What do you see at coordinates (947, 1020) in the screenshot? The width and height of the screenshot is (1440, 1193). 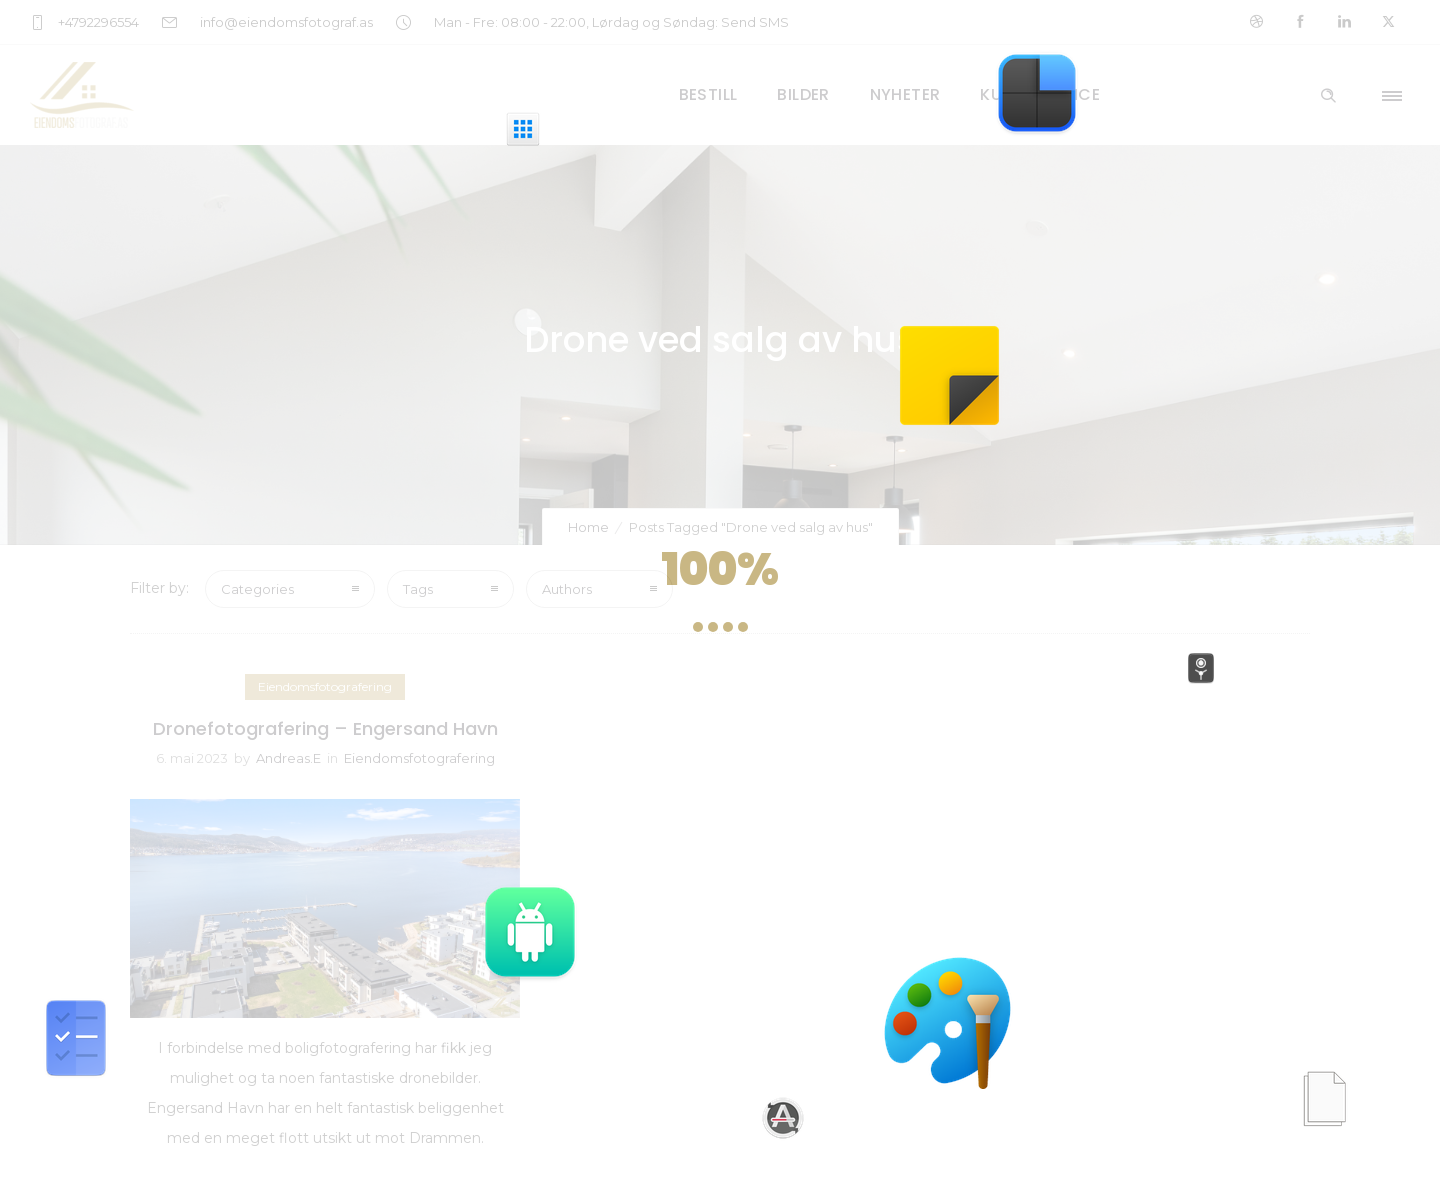 I see `open the paint application` at bounding box center [947, 1020].